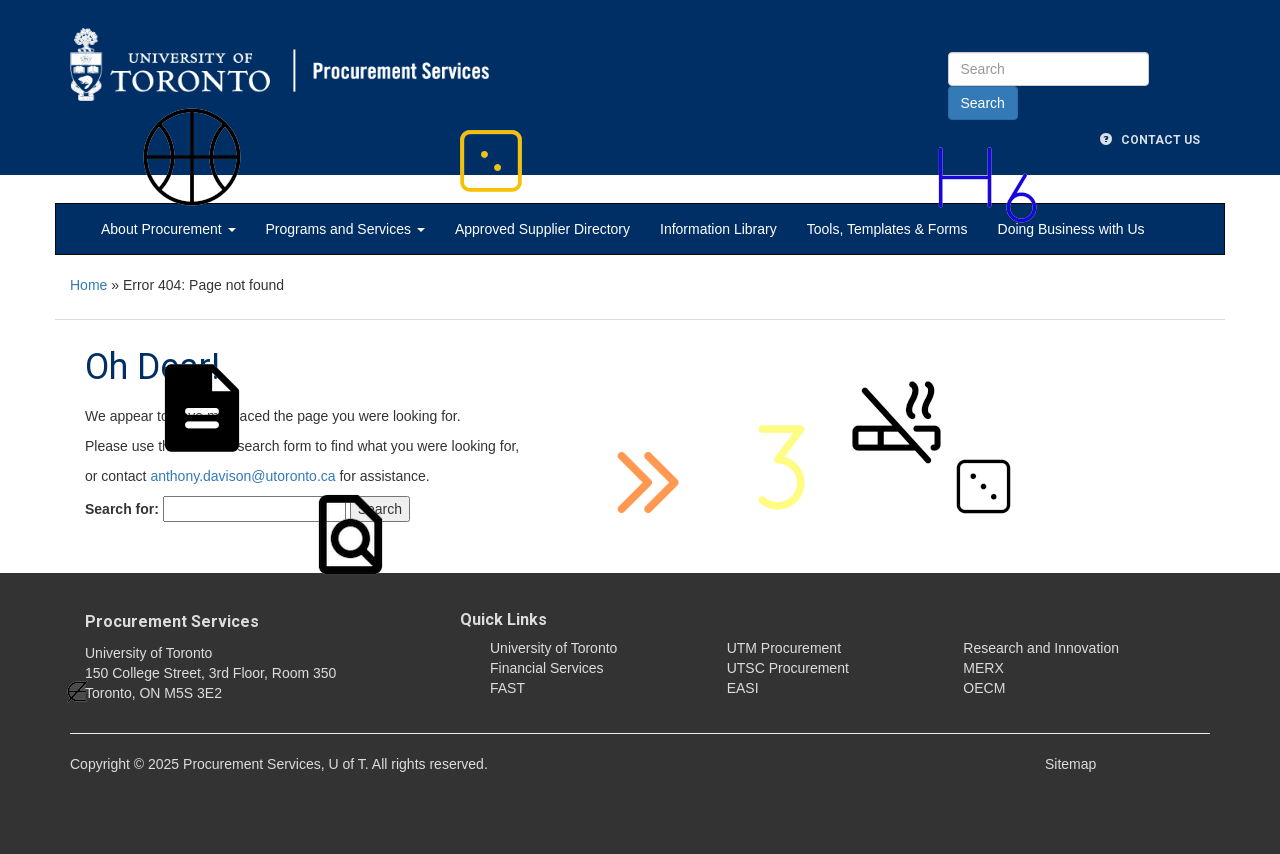 This screenshot has height=854, width=1280. What do you see at coordinates (645, 482) in the screenshot?
I see `skip forward or advance to next item` at bounding box center [645, 482].